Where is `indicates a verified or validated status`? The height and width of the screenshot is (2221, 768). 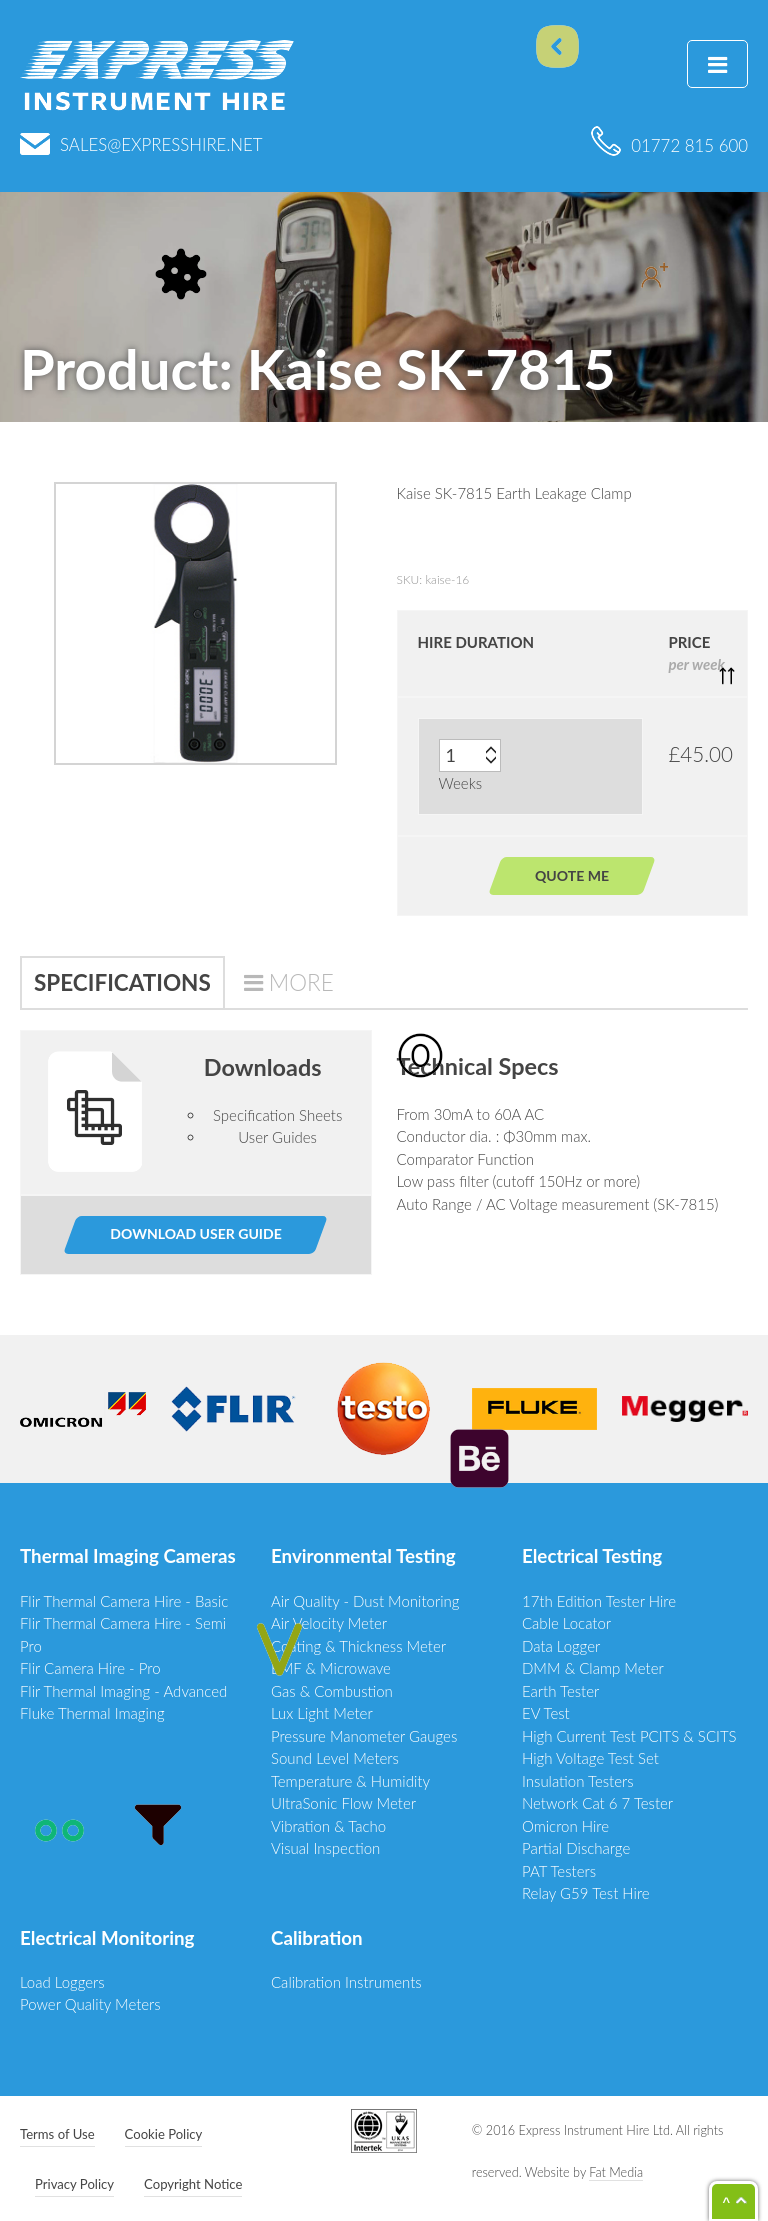 indicates a verified or validated status is located at coordinates (279, 1649).